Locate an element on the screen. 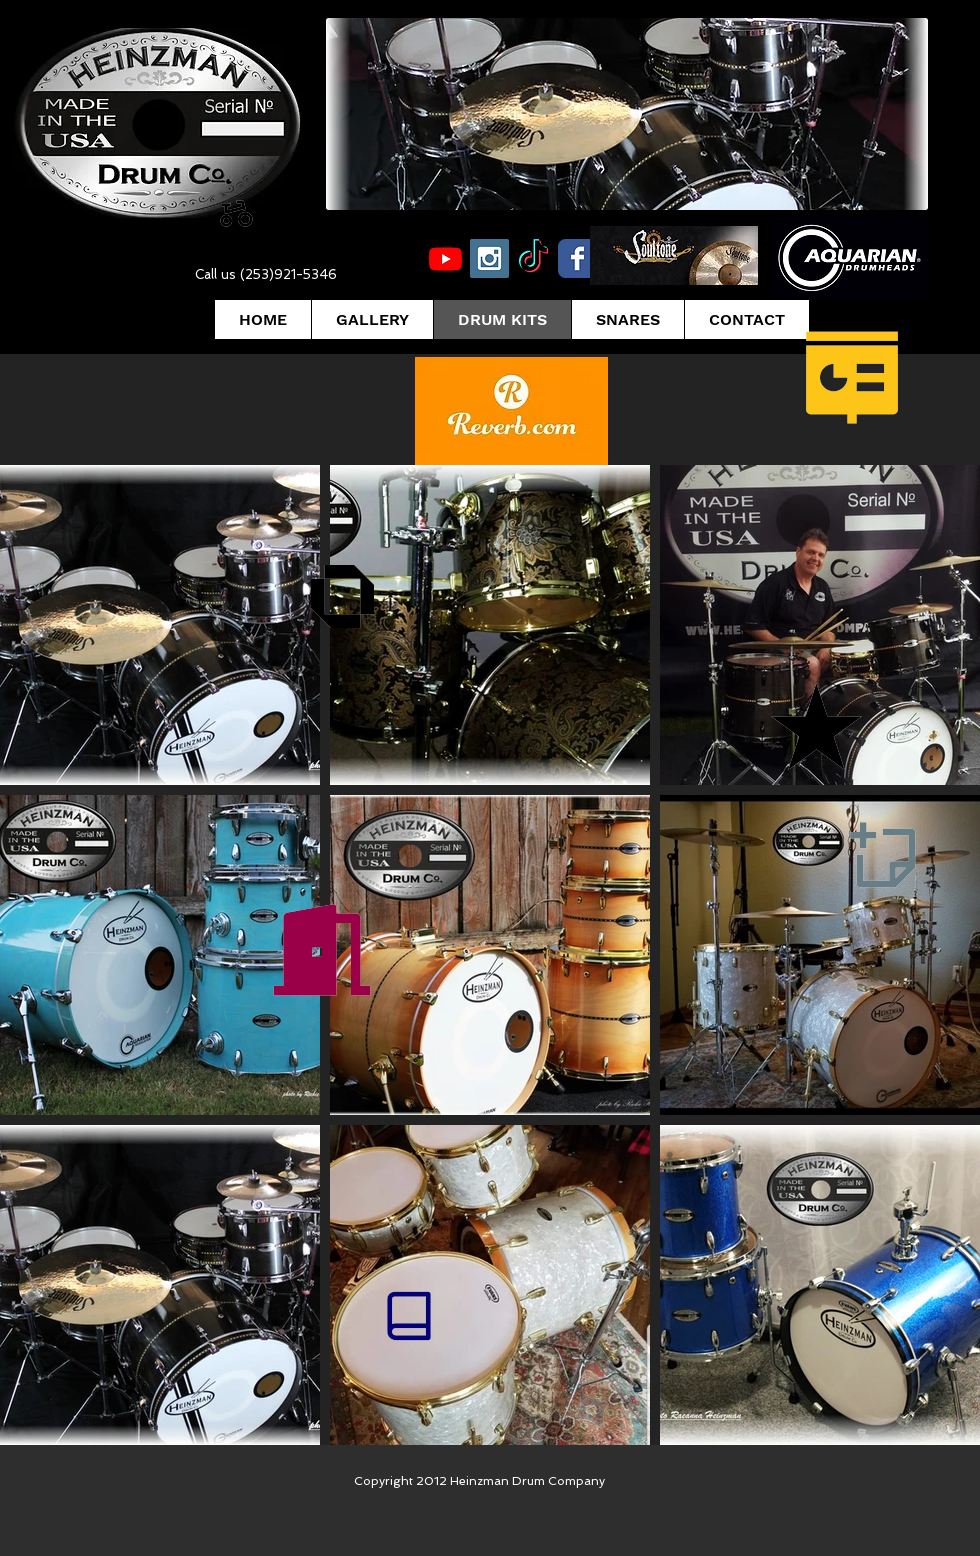  start a presentation slideshow is located at coordinates (852, 373).